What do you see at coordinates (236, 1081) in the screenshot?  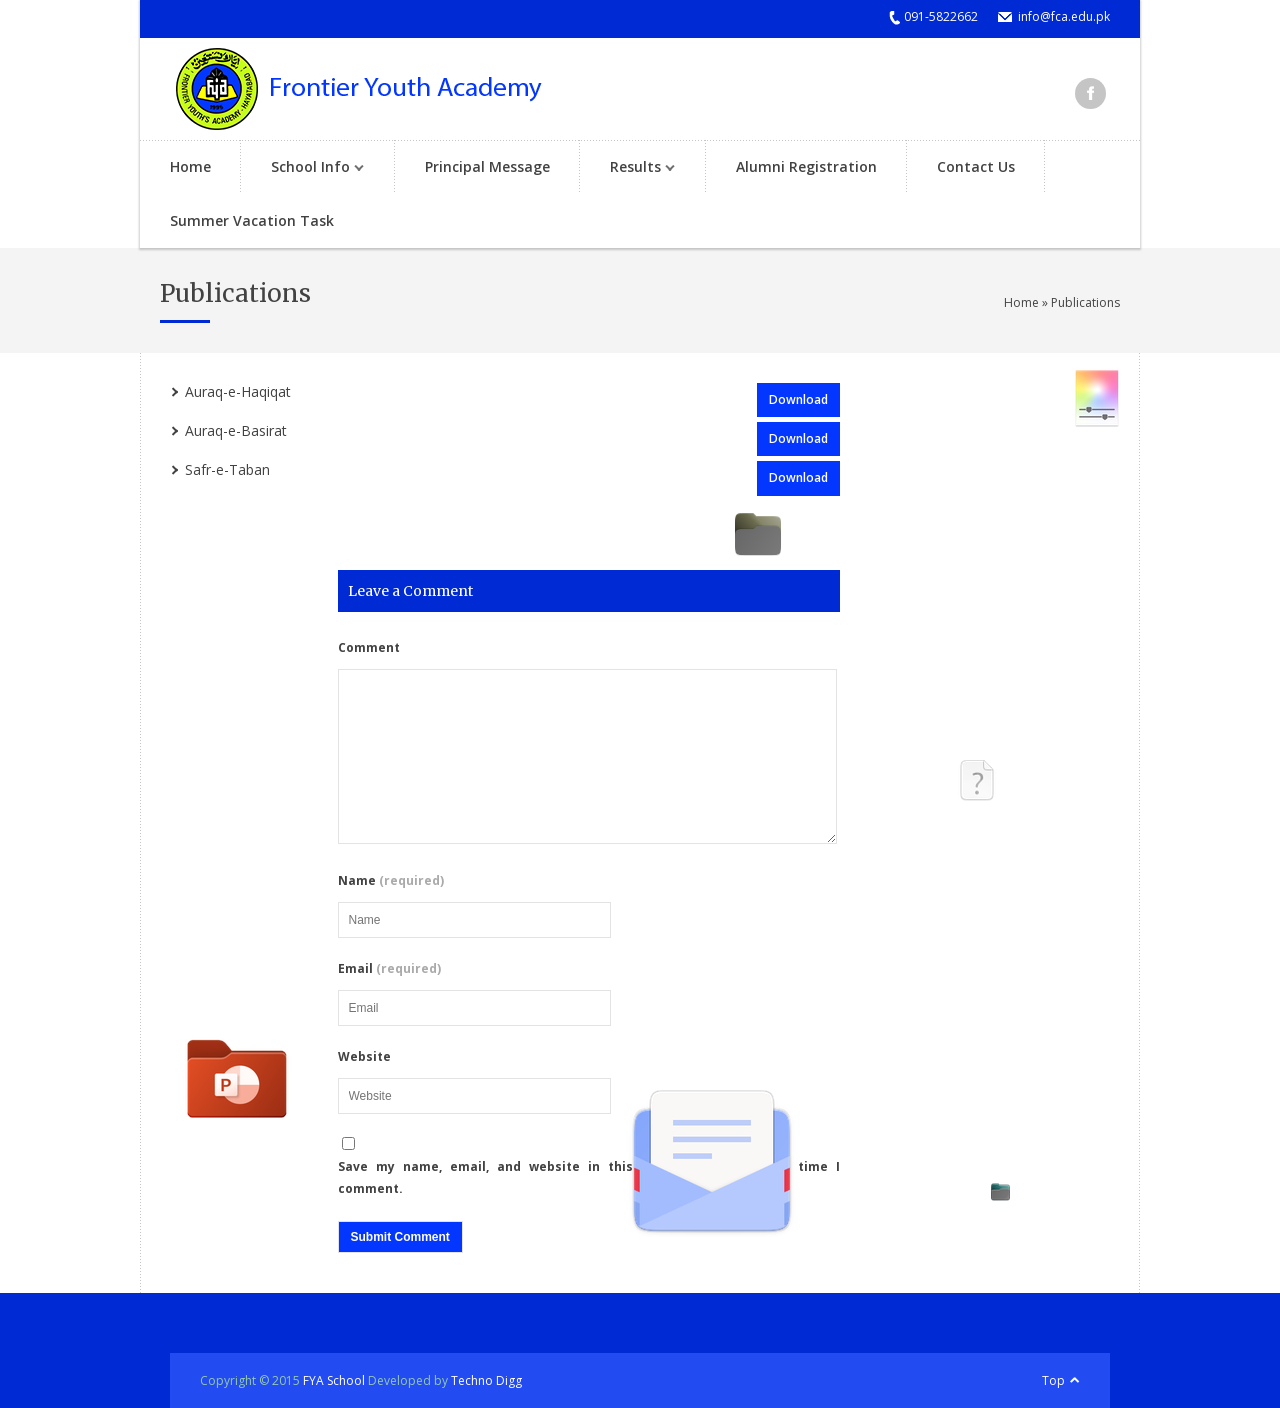 I see `open folder containing PowerPoint presentations` at bounding box center [236, 1081].